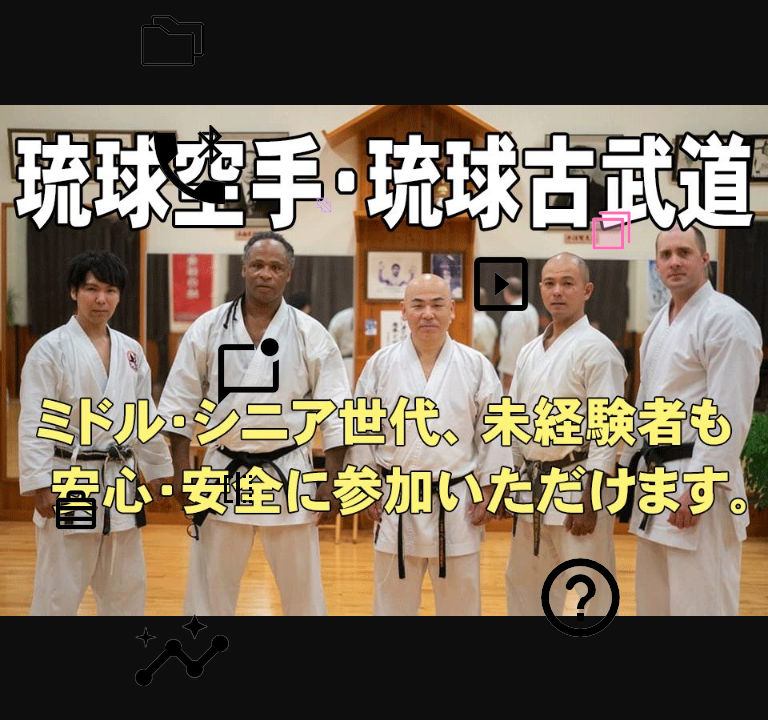  What do you see at coordinates (171, 40) in the screenshot?
I see `browse all folders` at bounding box center [171, 40].